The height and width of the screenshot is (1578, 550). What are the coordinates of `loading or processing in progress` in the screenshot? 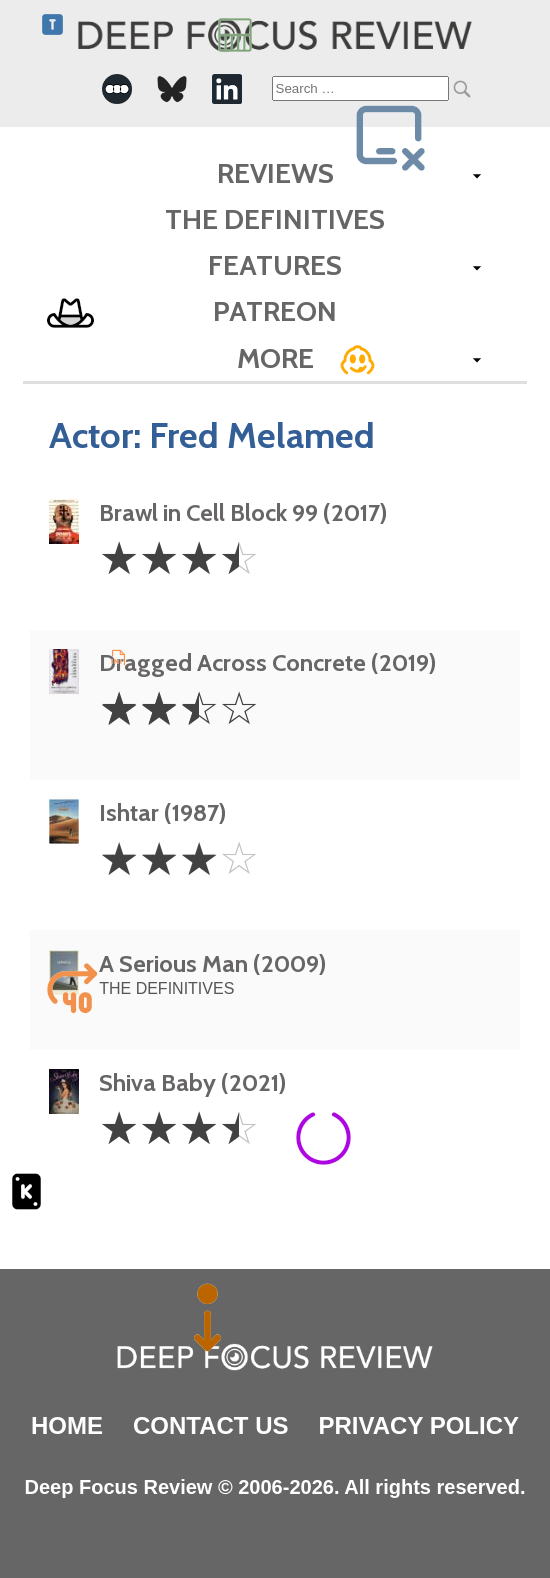 It's located at (323, 1137).